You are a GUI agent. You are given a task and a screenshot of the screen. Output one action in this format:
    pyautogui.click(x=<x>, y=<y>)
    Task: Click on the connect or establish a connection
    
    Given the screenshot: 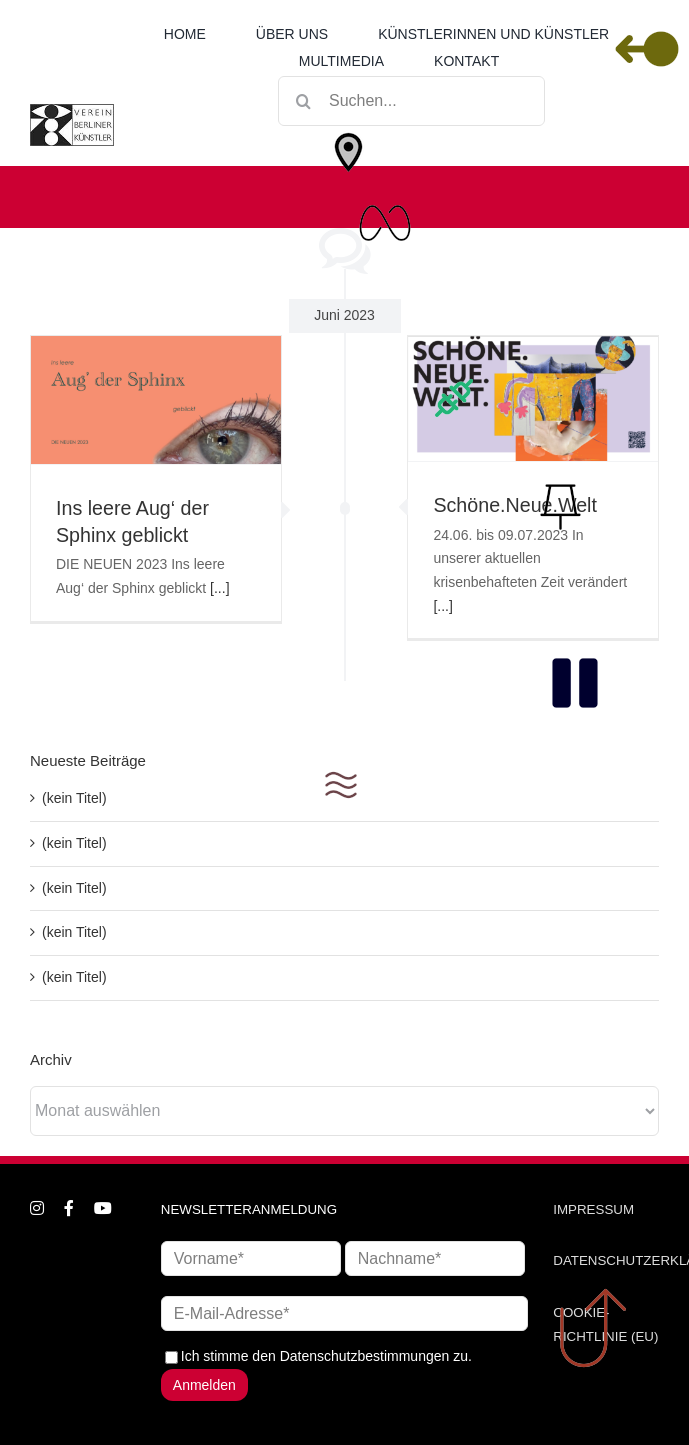 What is the action you would take?
    pyautogui.click(x=454, y=398)
    